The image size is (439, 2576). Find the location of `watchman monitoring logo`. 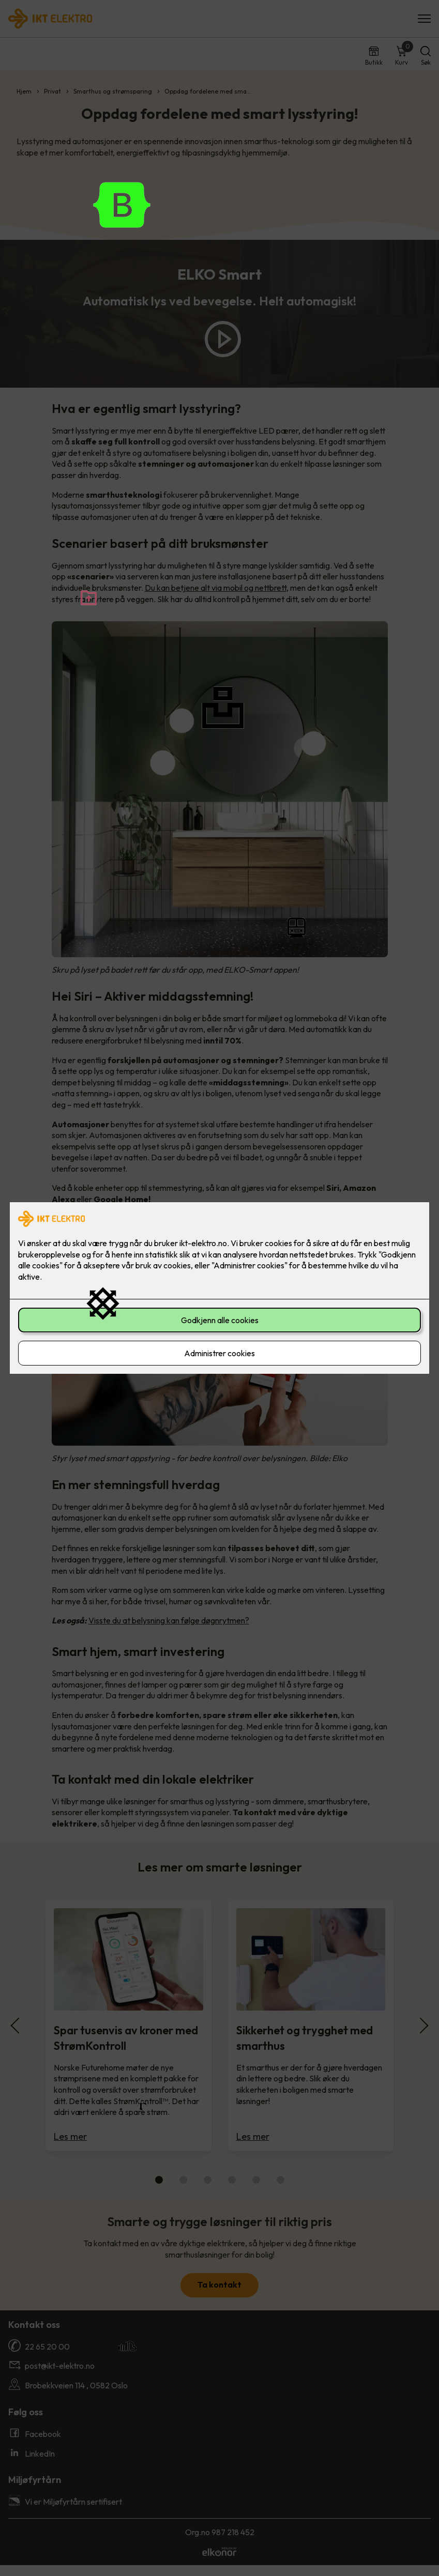

watchman monitoring logo is located at coordinates (142, 2106).